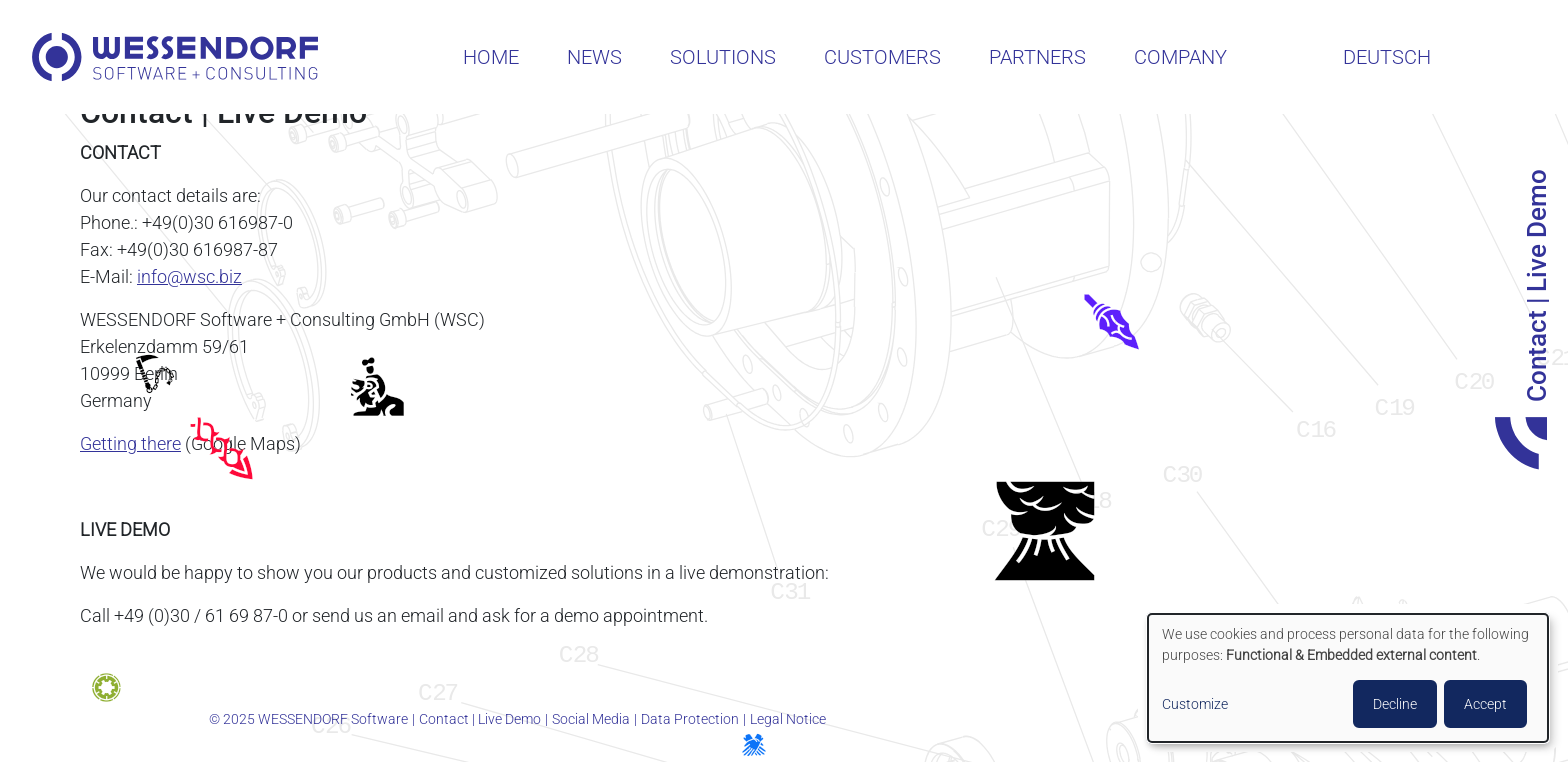 Image resolution: width=1568 pixels, height=762 pixels. What do you see at coordinates (754, 745) in the screenshot?
I see `equip gloves or hand gear` at bounding box center [754, 745].